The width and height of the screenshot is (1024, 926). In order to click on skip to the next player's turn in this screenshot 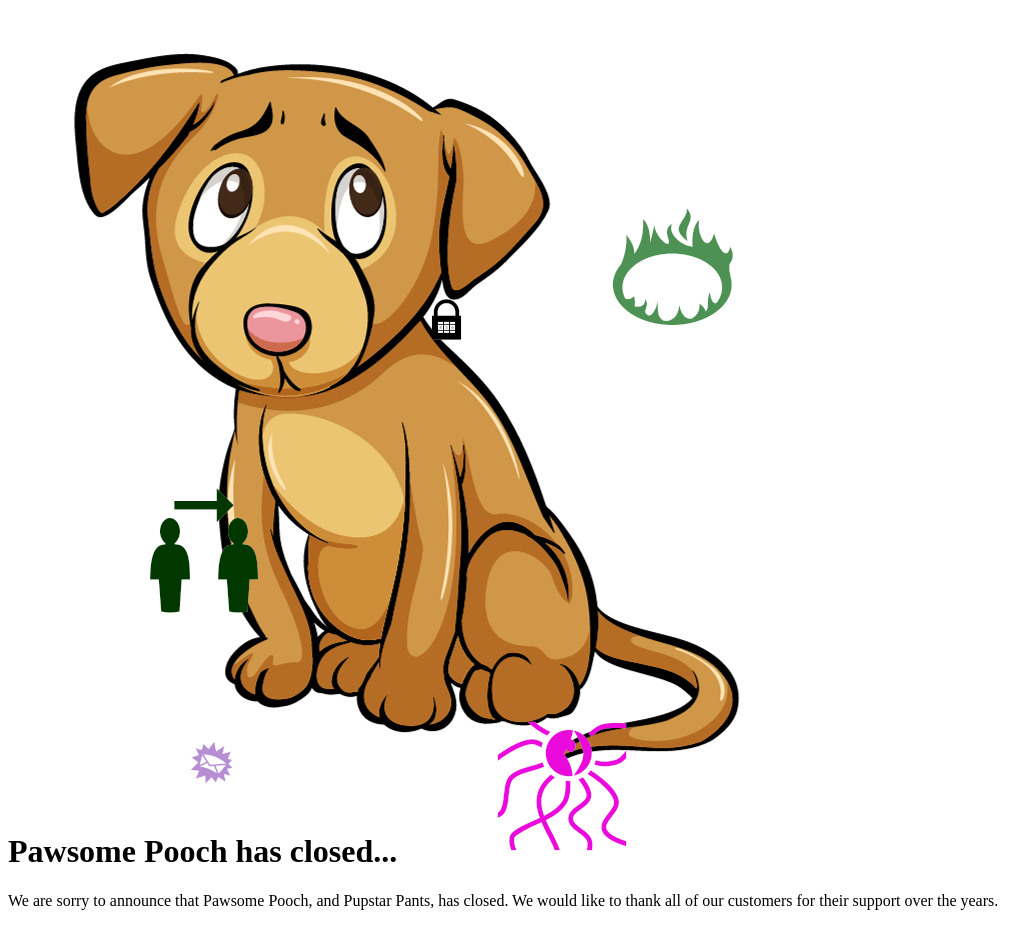, I will do `click(204, 552)`.